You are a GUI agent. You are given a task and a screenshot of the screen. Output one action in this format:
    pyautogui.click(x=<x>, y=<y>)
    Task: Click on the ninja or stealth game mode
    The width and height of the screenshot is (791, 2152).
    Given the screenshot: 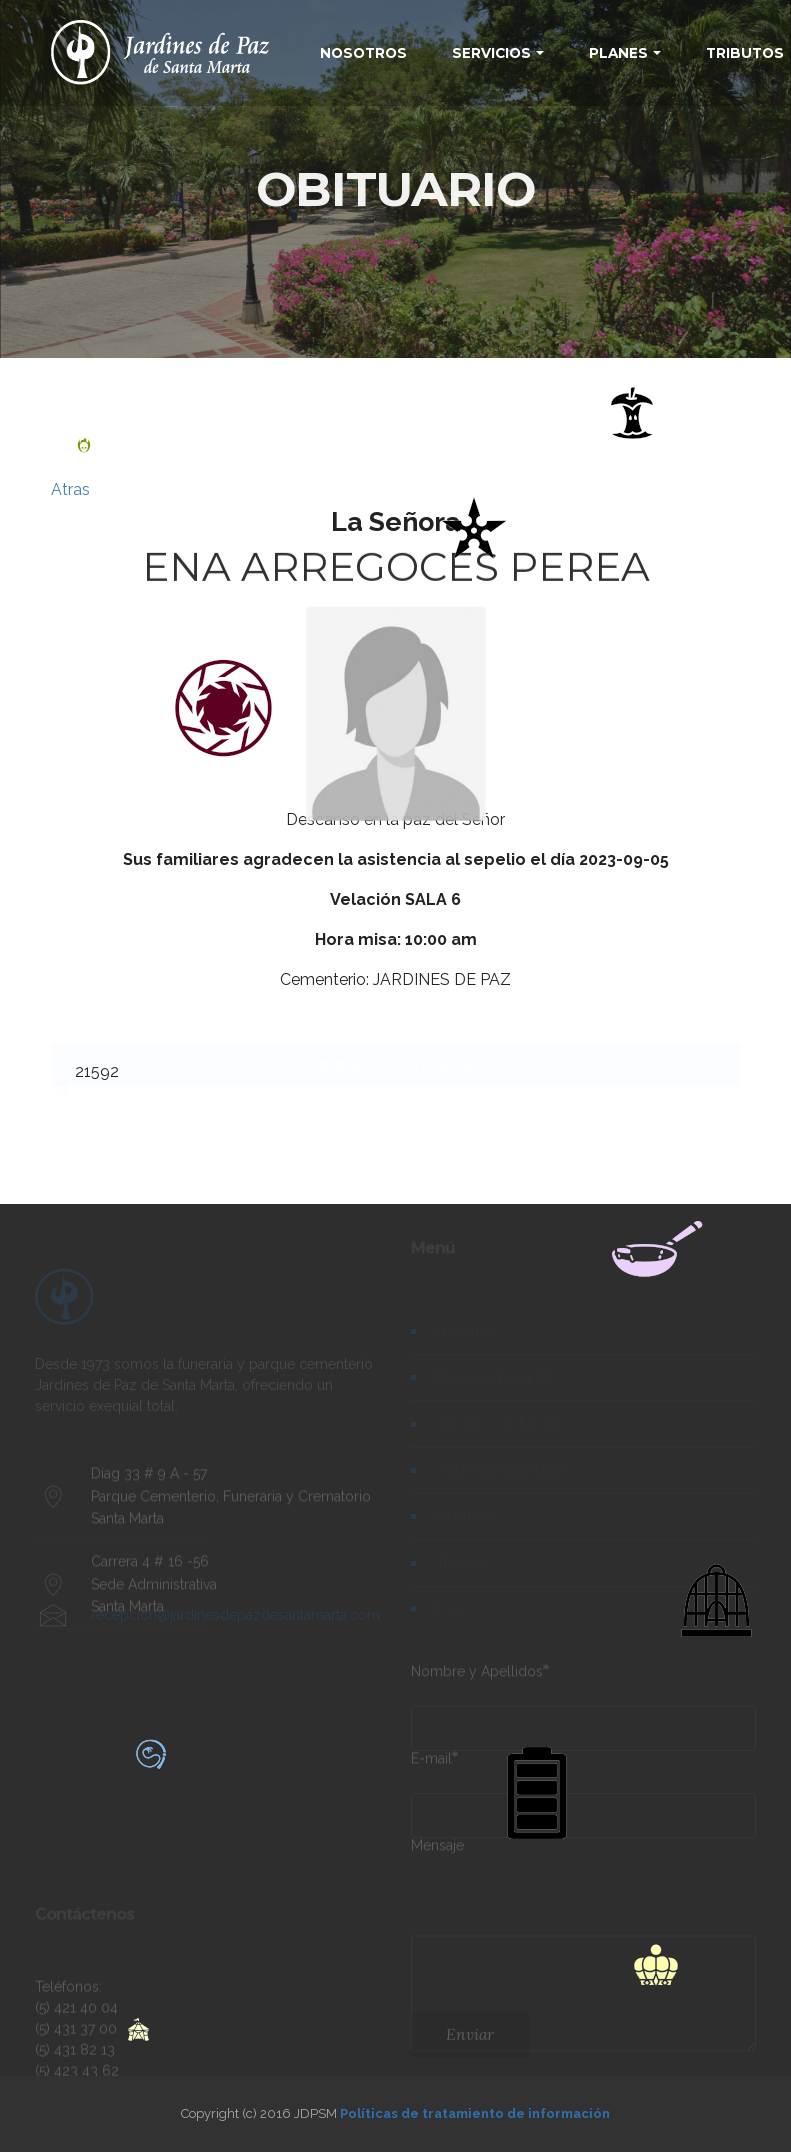 What is the action you would take?
    pyautogui.click(x=474, y=528)
    